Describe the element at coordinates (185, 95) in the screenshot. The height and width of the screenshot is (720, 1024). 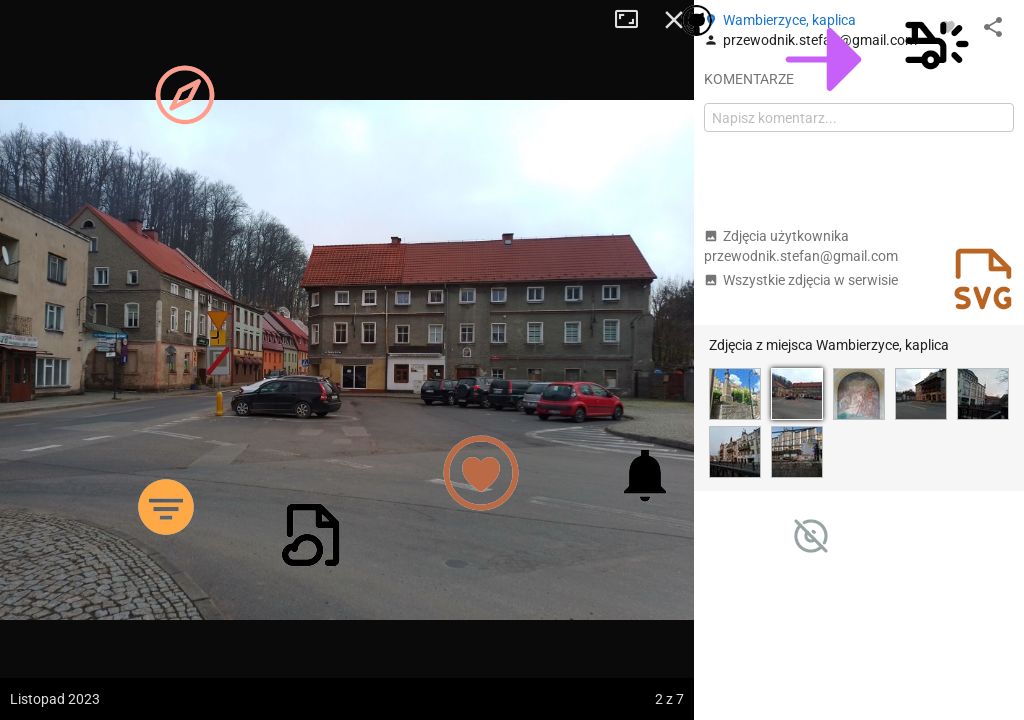
I see `access navigation or directions` at that location.